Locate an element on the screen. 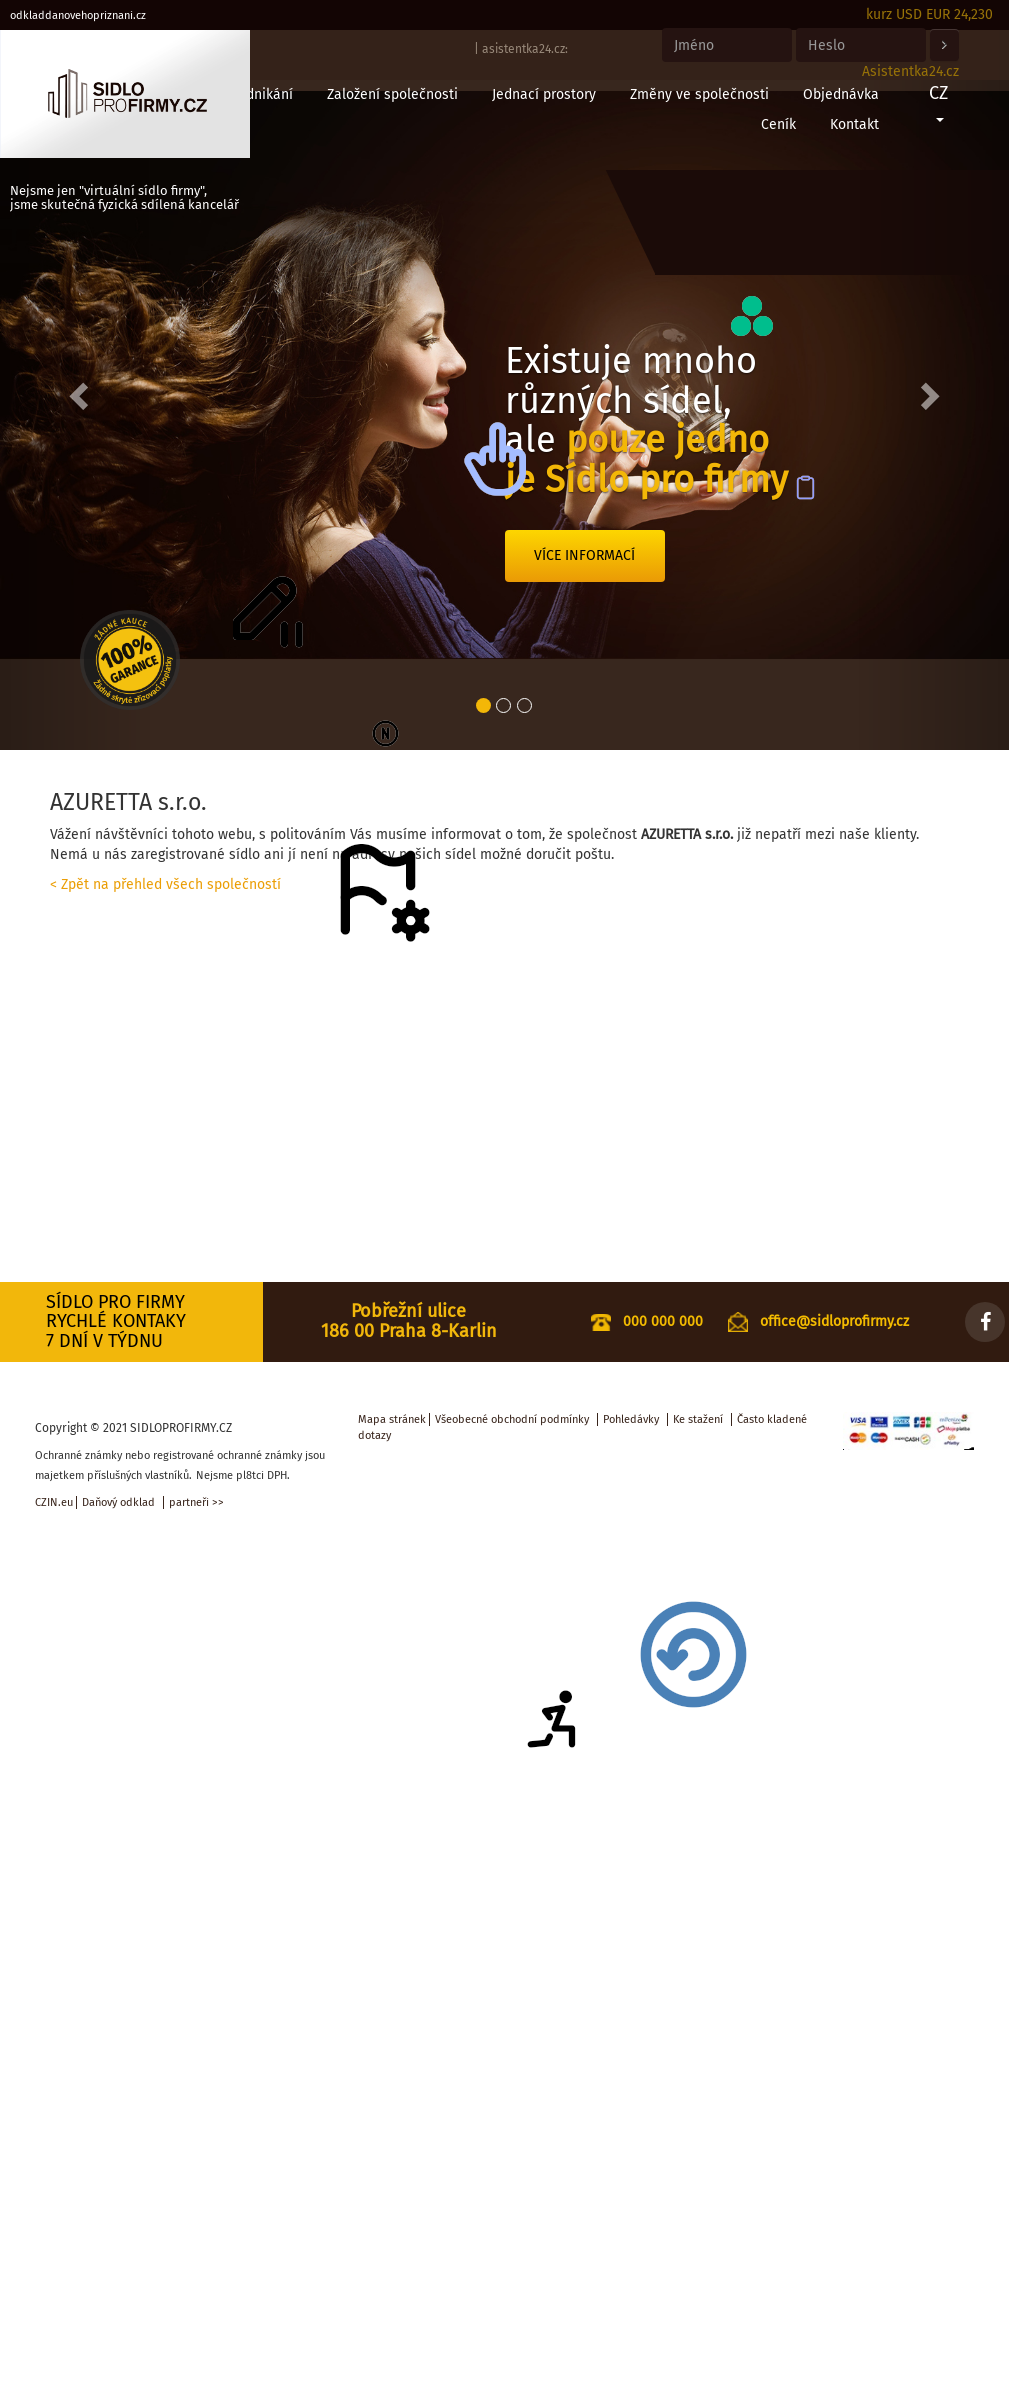  configure flag or milestone settings is located at coordinates (378, 888).